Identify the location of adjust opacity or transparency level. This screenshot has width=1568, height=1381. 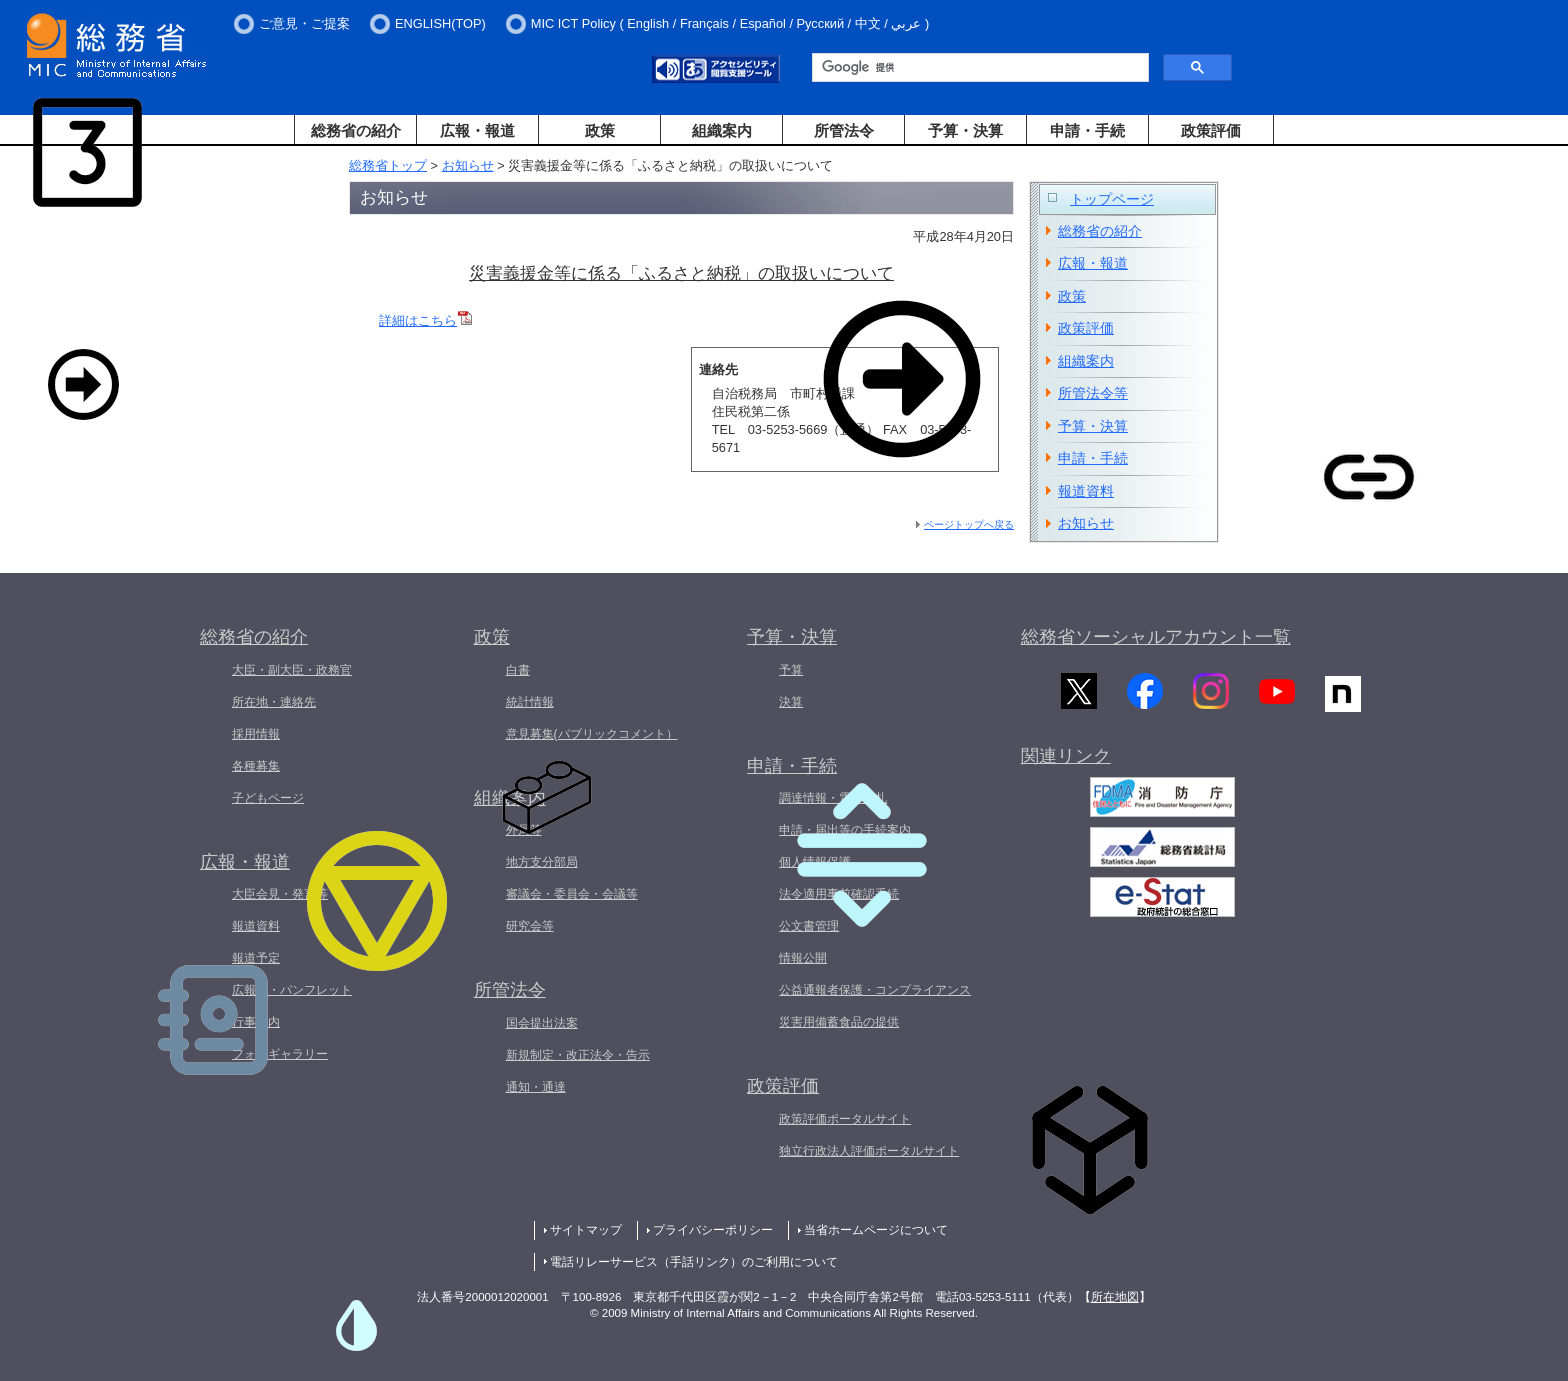
(356, 1325).